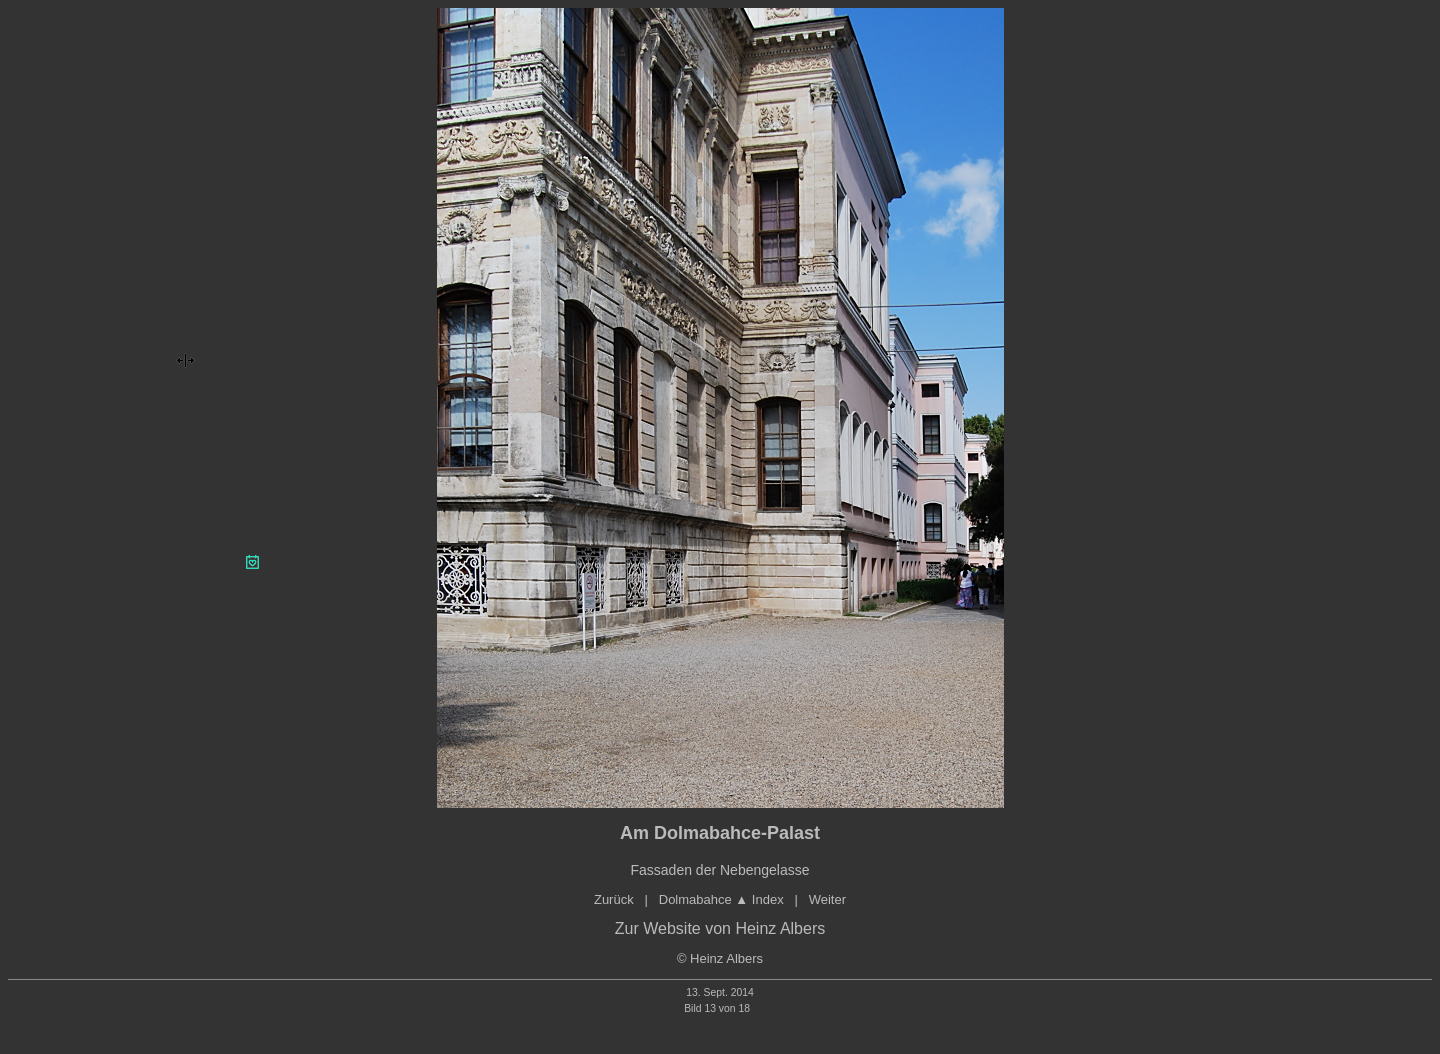  I want to click on expand content horizontally, so click(185, 360).